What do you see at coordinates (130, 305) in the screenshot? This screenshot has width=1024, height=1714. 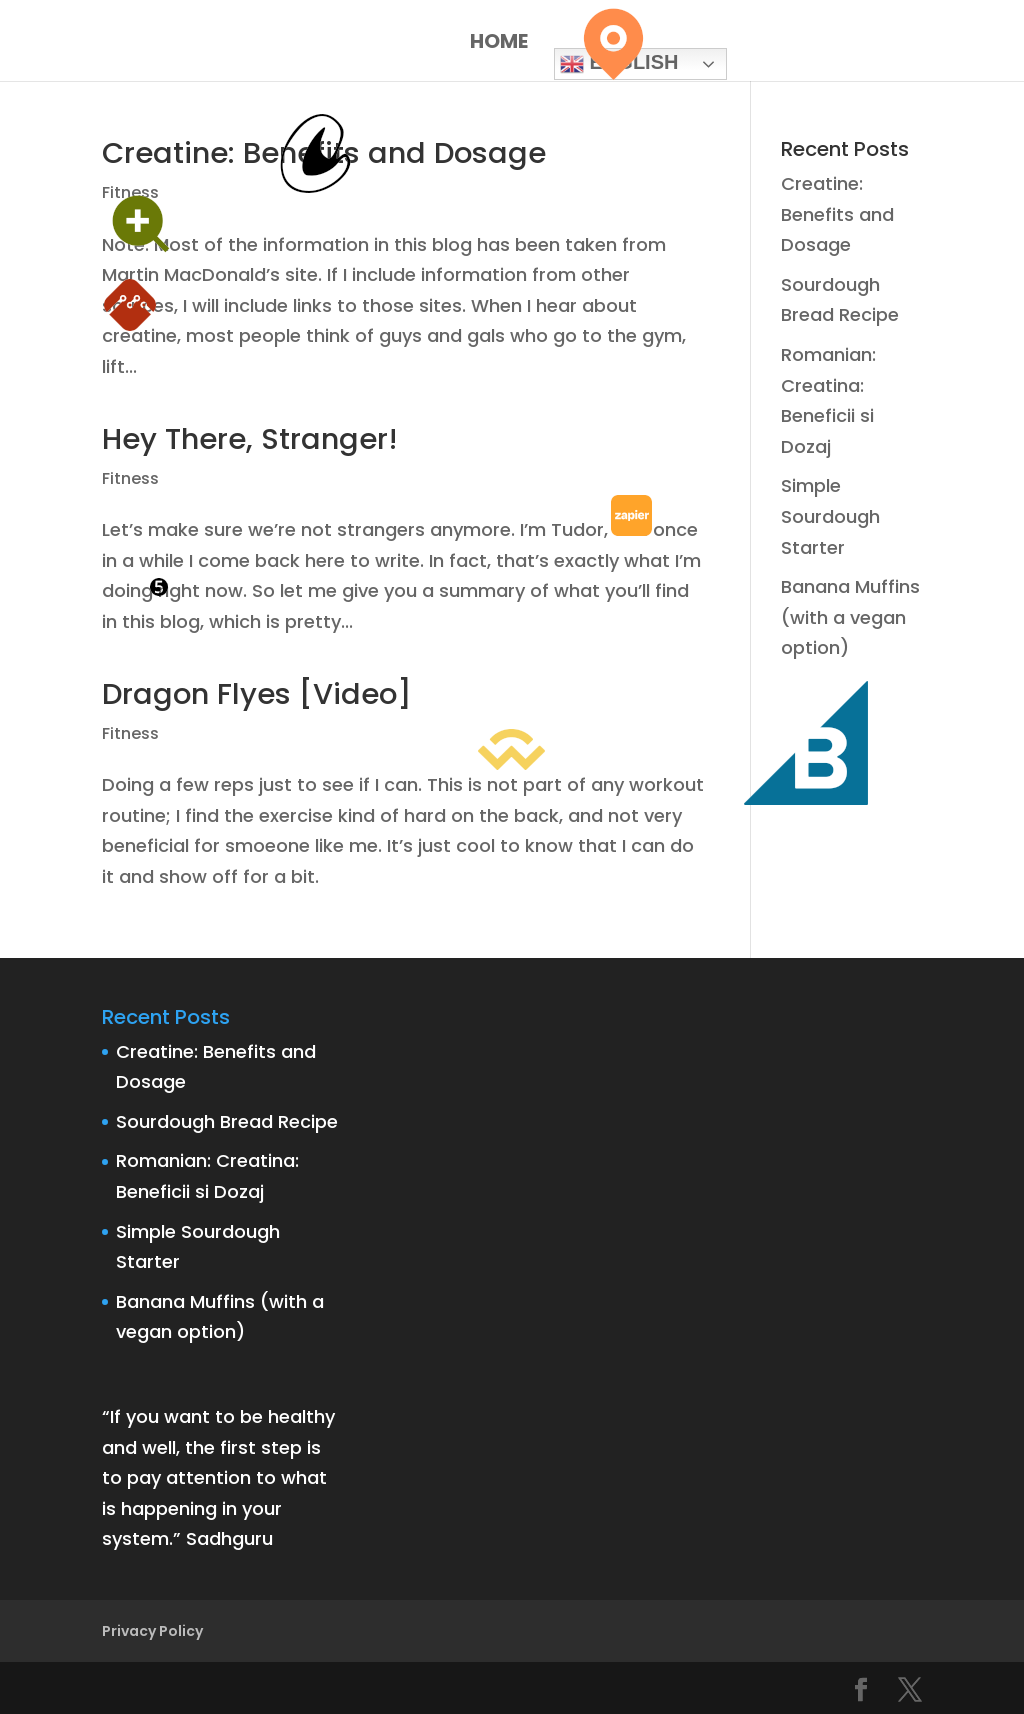 I see `mongoose.ws logo` at bounding box center [130, 305].